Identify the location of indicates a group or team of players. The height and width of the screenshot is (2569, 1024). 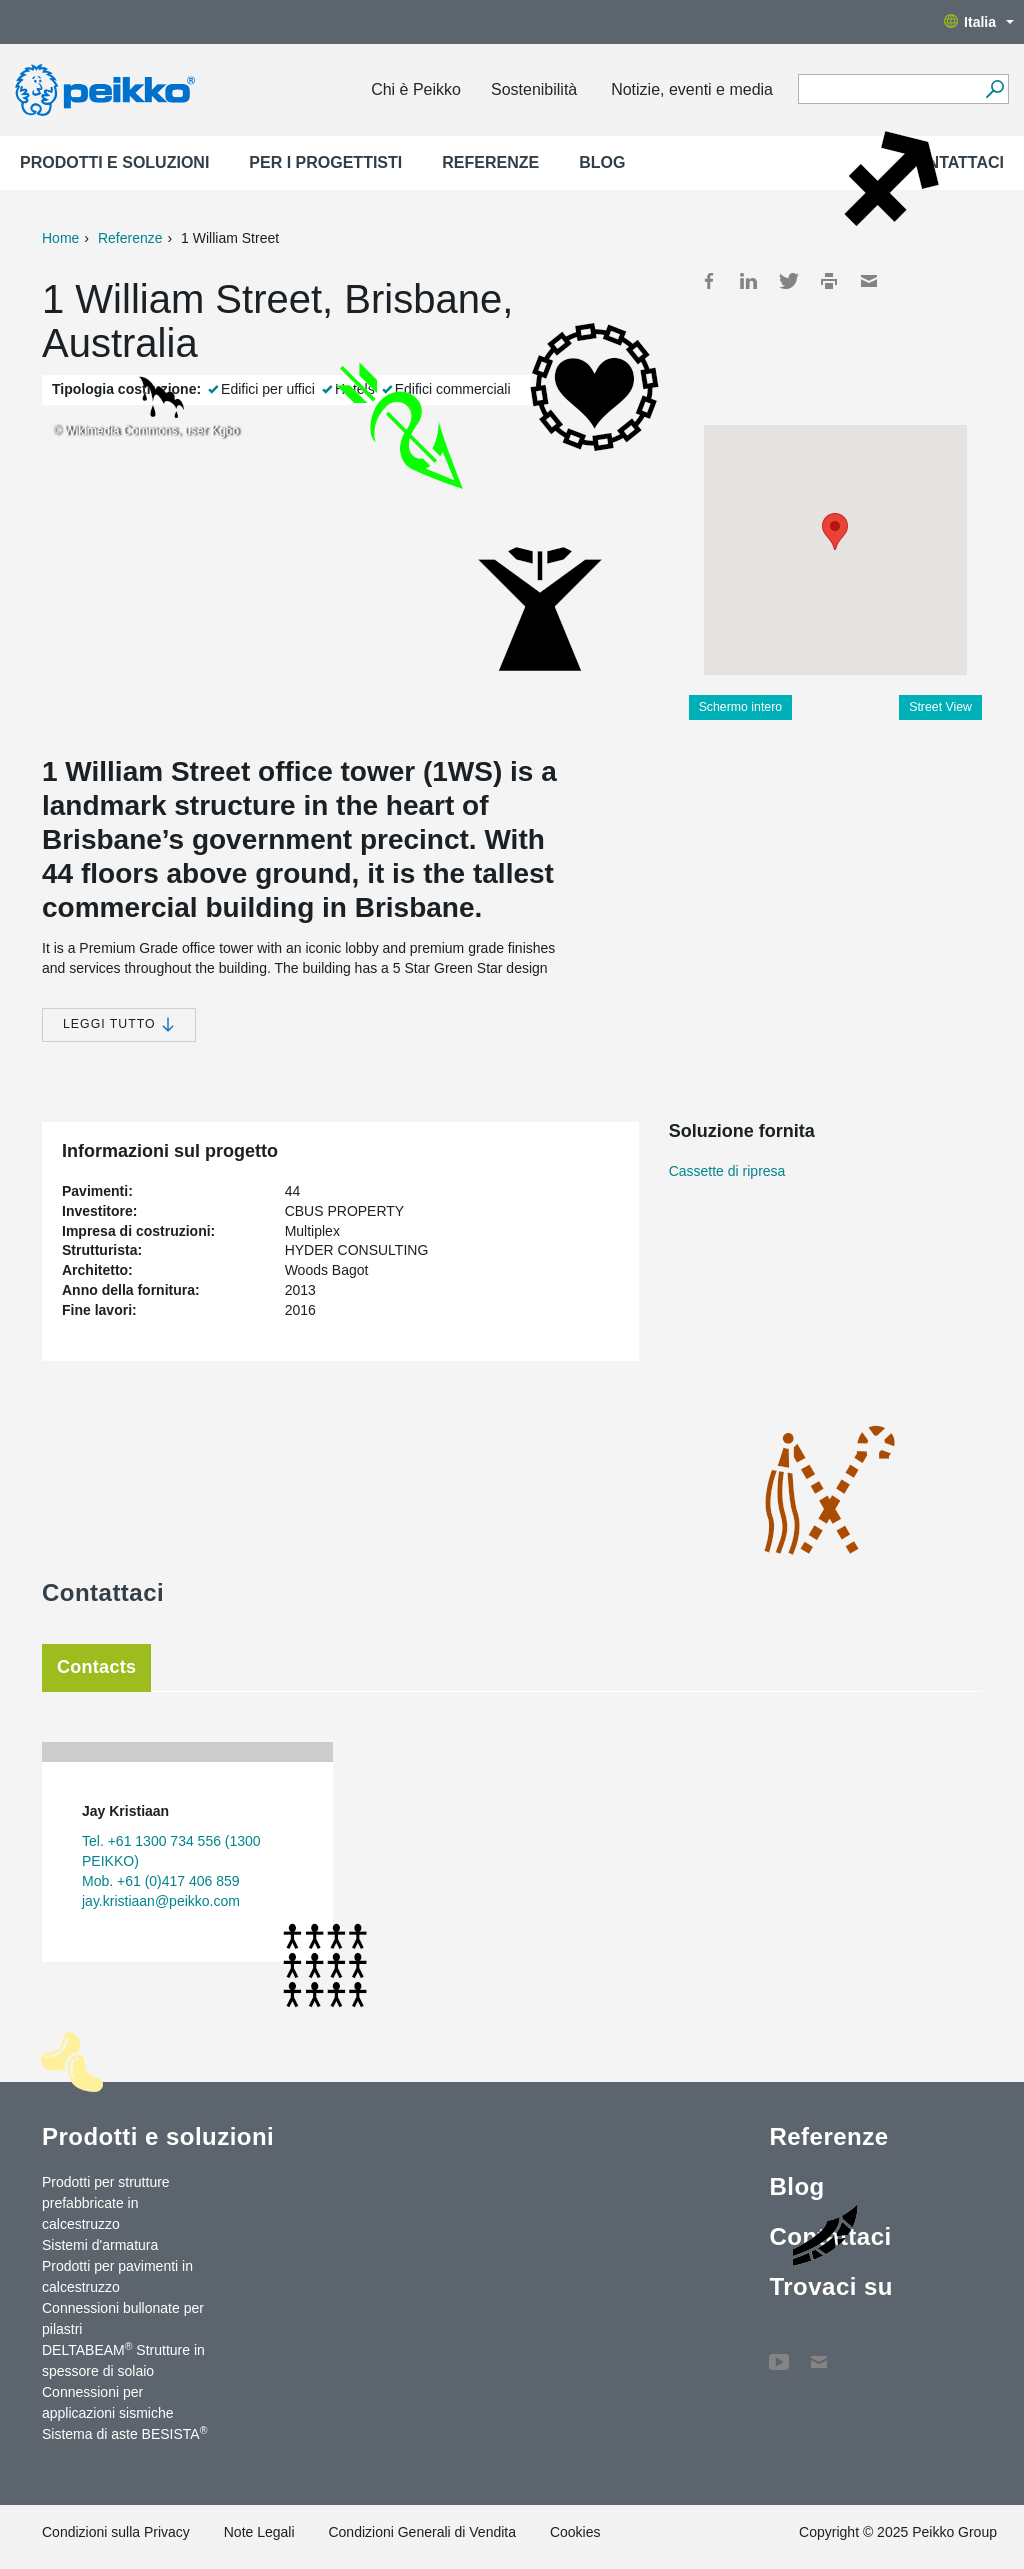
(326, 1965).